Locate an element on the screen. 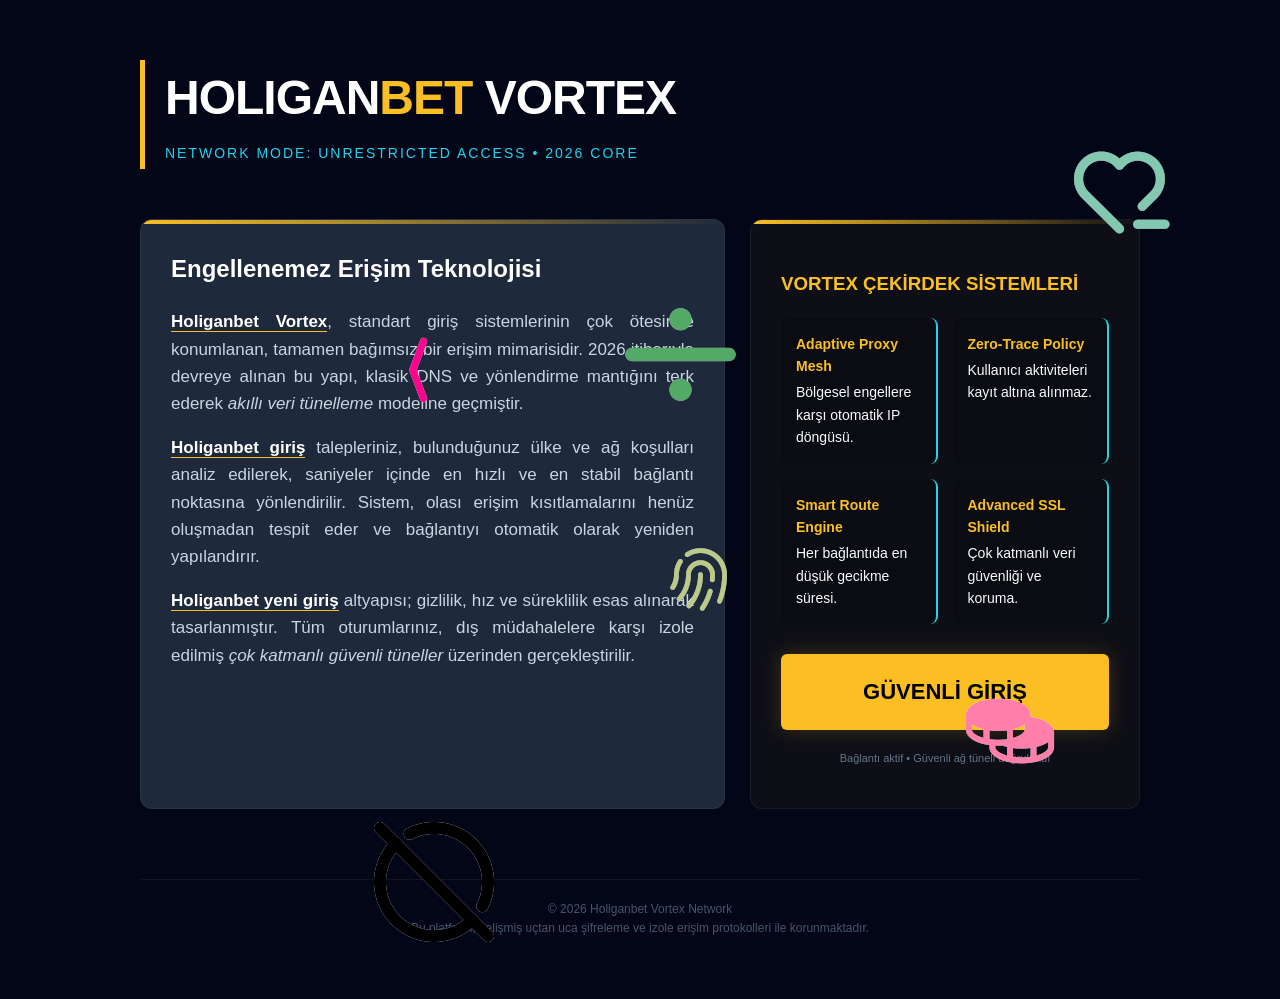  do not dry clean this item is located at coordinates (434, 882).